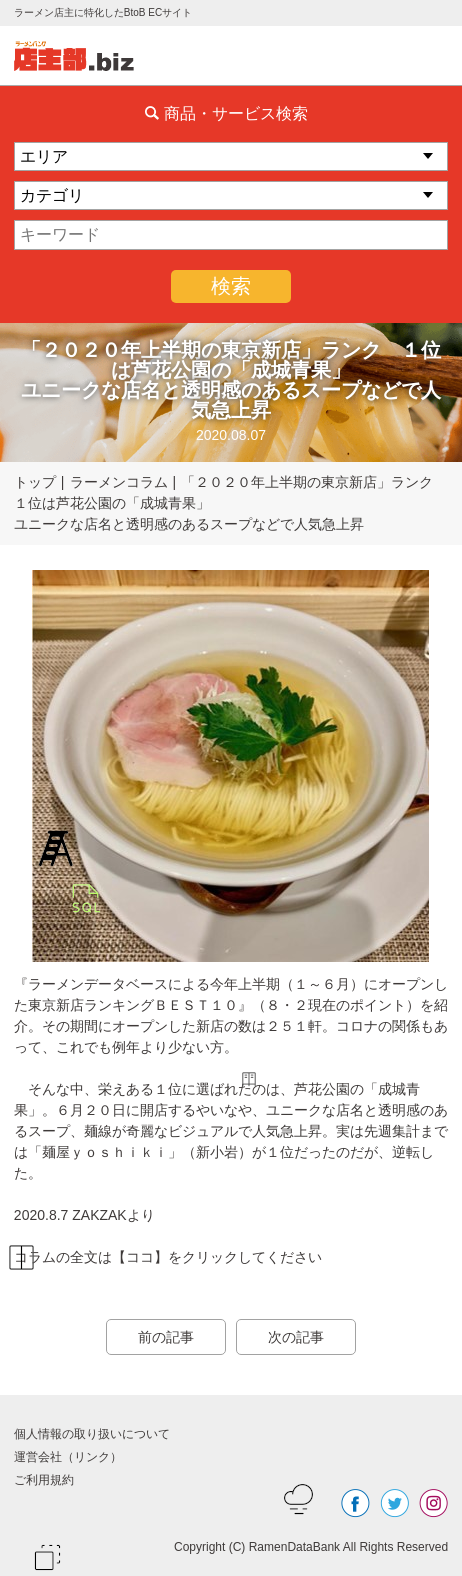 The image size is (462, 1576). What do you see at coordinates (21, 1257) in the screenshot?
I see `split view horizontally` at bounding box center [21, 1257].